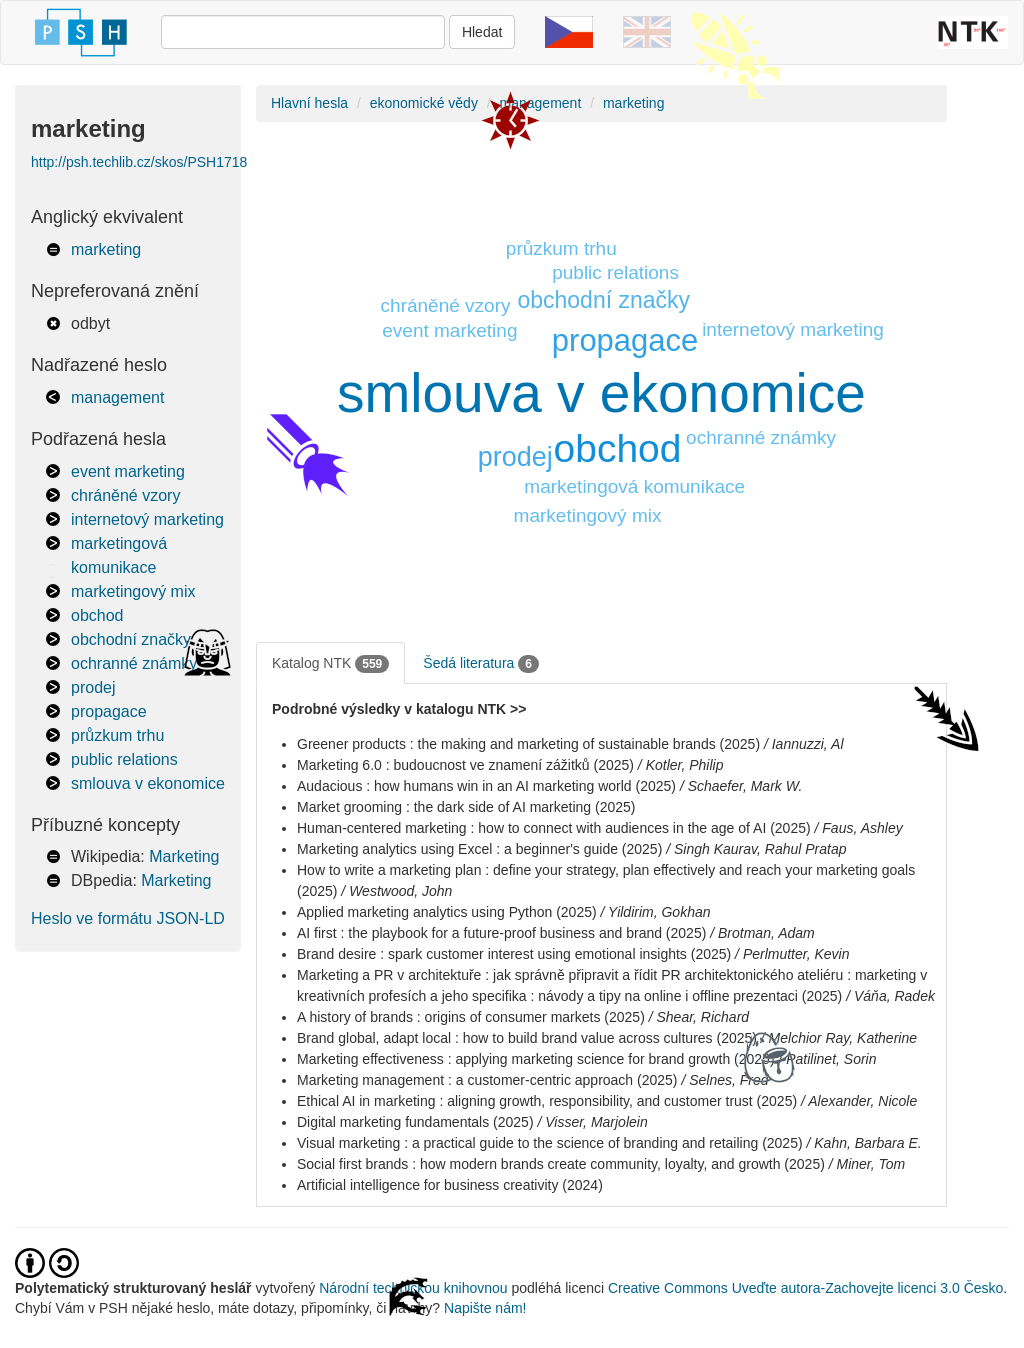 The width and height of the screenshot is (1024, 1348). Describe the element at coordinates (207, 652) in the screenshot. I see `select barbarian character class` at that location.